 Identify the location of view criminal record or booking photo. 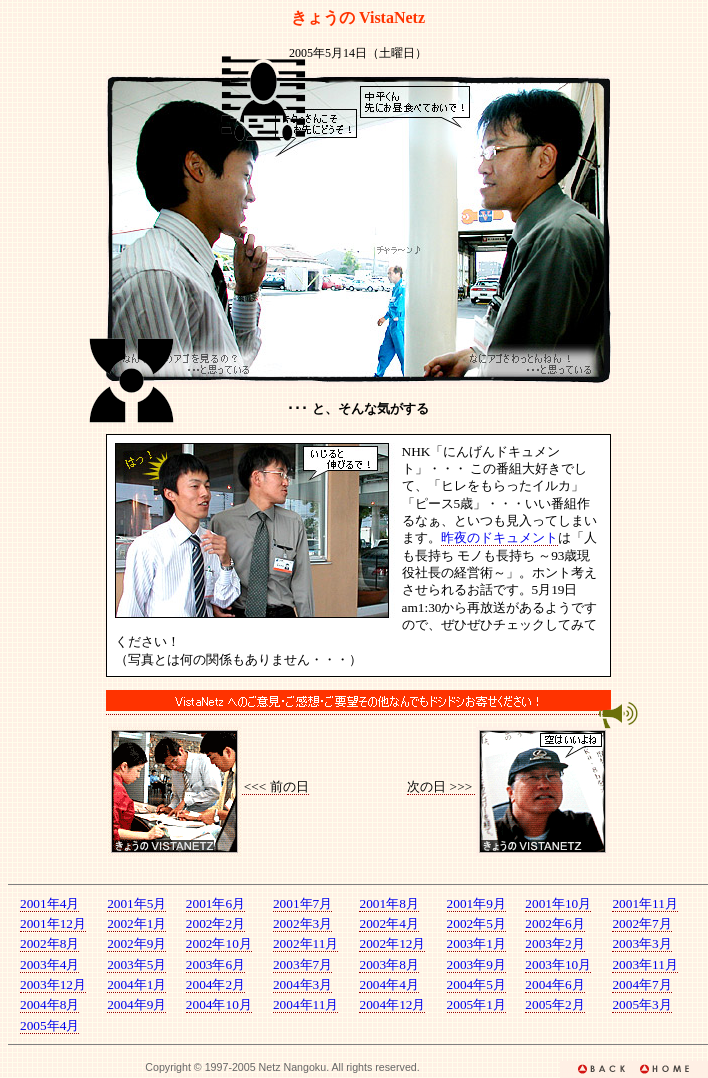
(263, 98).